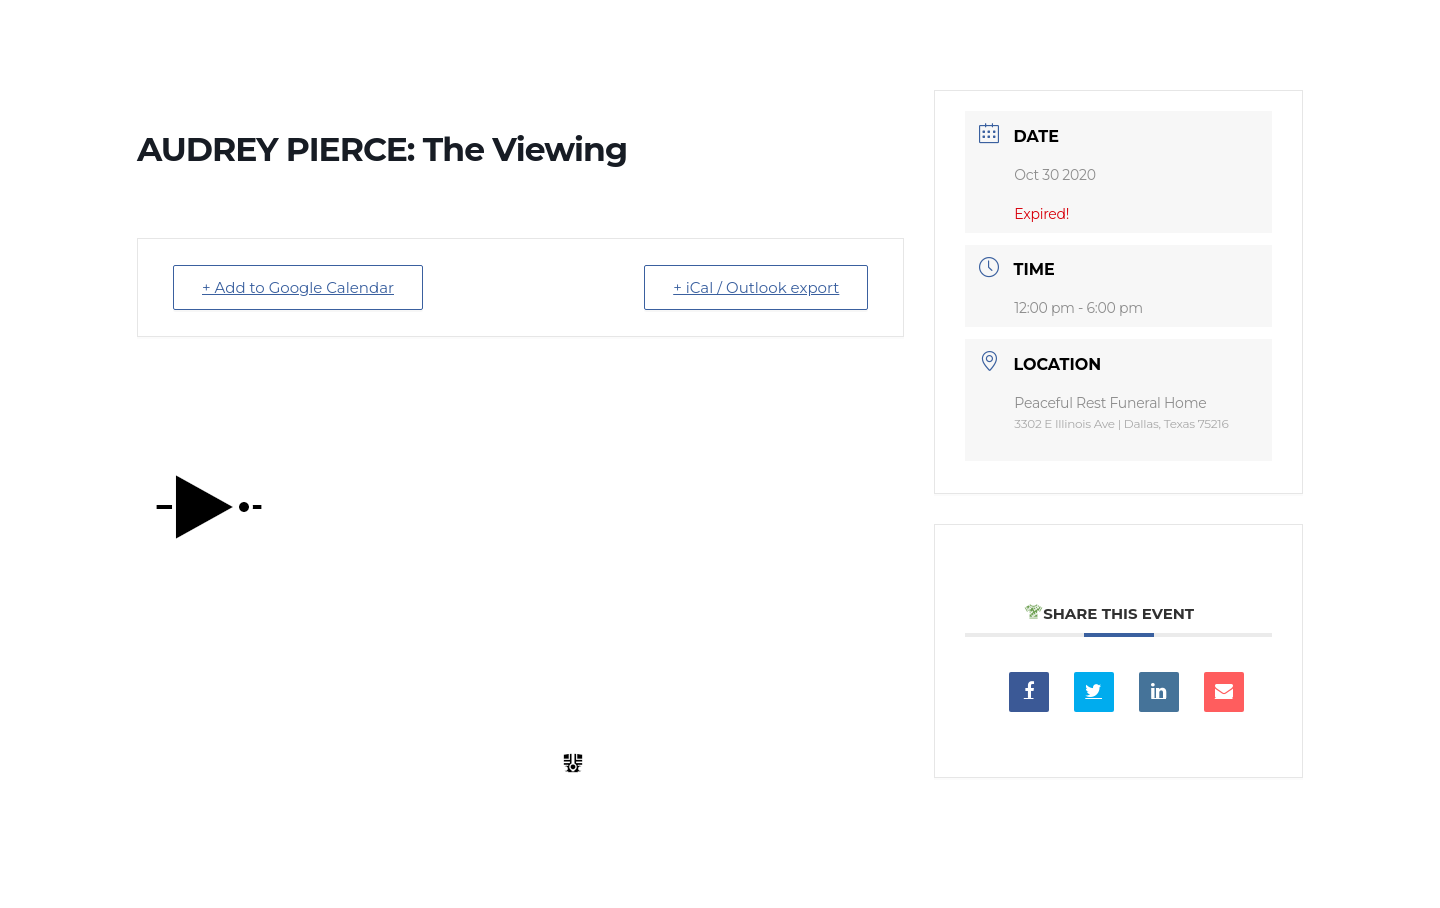  Describe the element at coordinates (209, 507) in the screenshot. I see `represents a NOT logic gate in circuit design` at that location.